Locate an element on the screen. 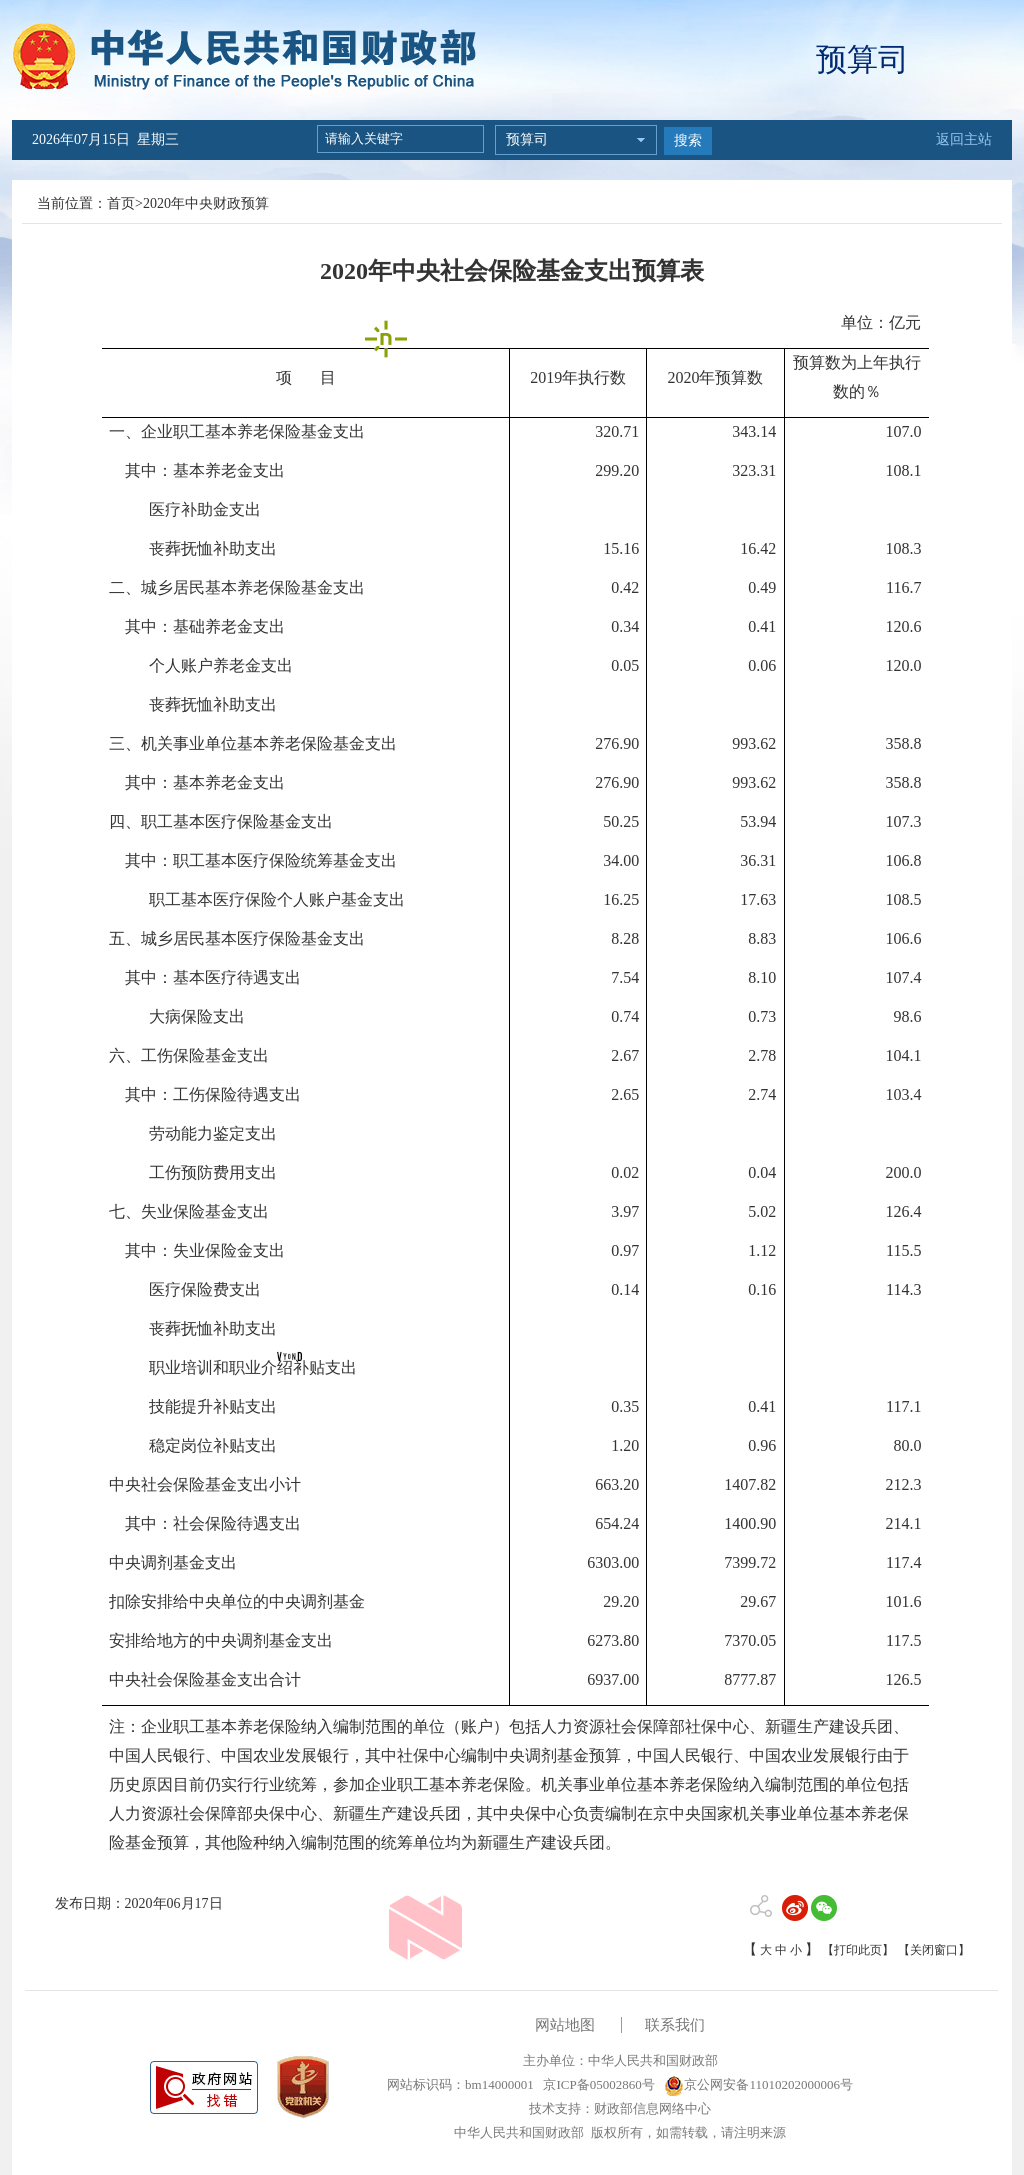 Image resolution: width=1024 pixels, height=2175 pixels. Netlify logo is located at coordinates (386, 339).